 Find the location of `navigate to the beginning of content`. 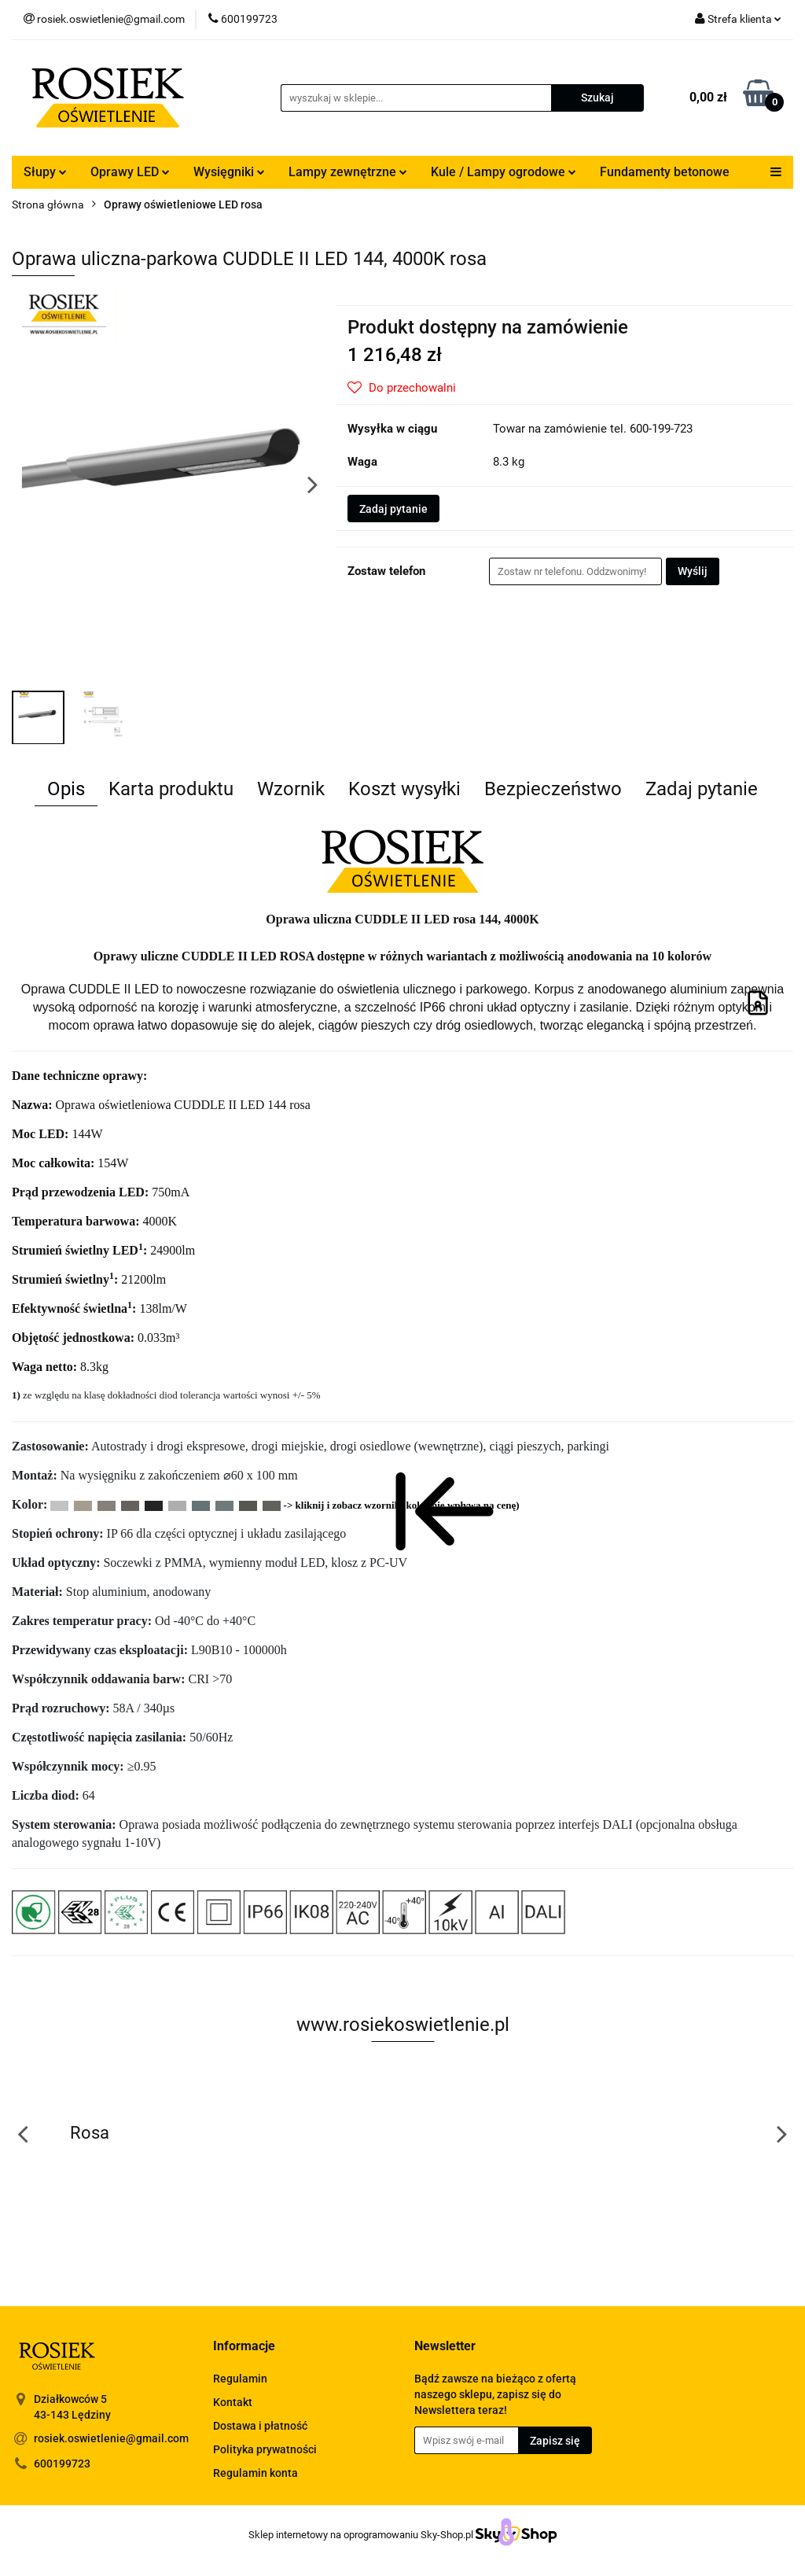

navigate to the beginning of content is located at coordinates (444, 1511).